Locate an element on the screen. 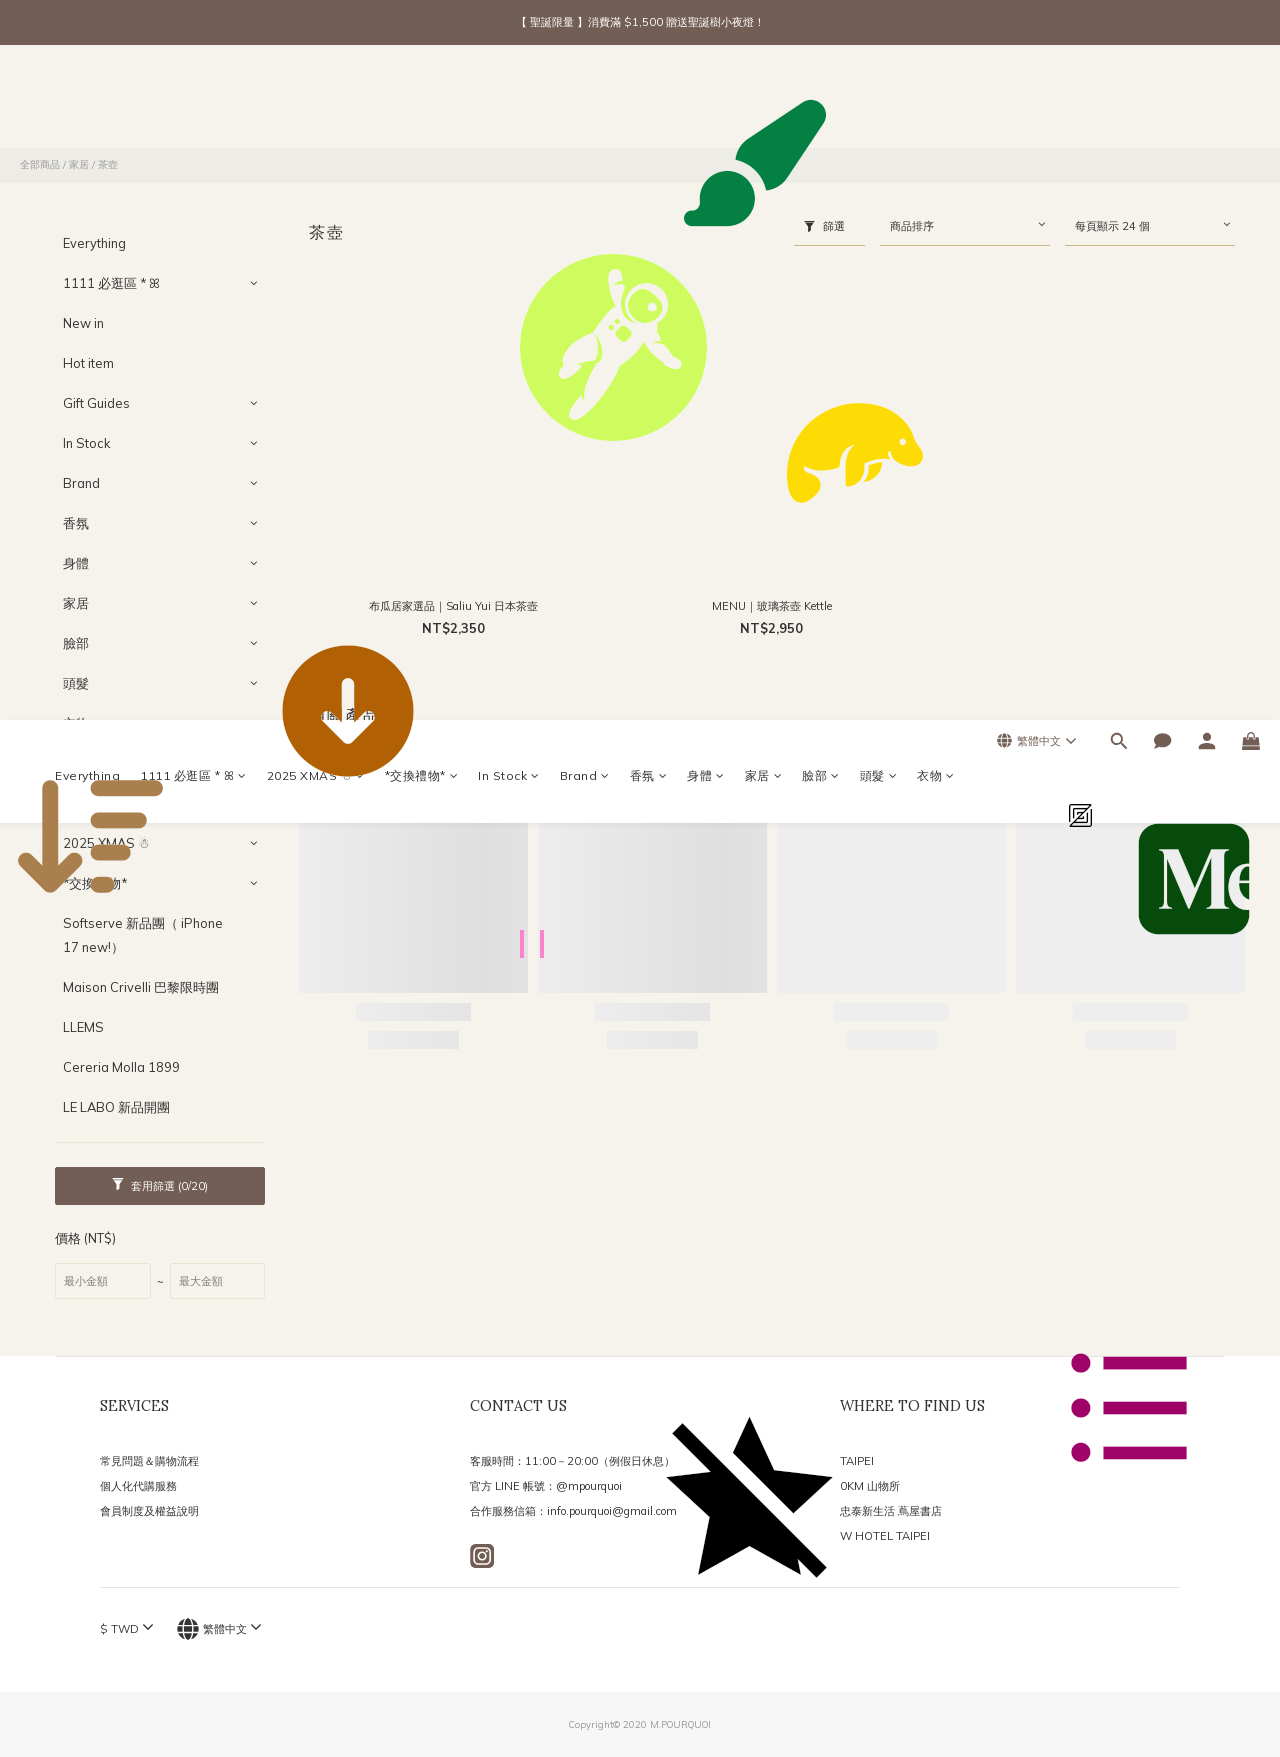  open zed code editor is located at coordinates (1080, 815).